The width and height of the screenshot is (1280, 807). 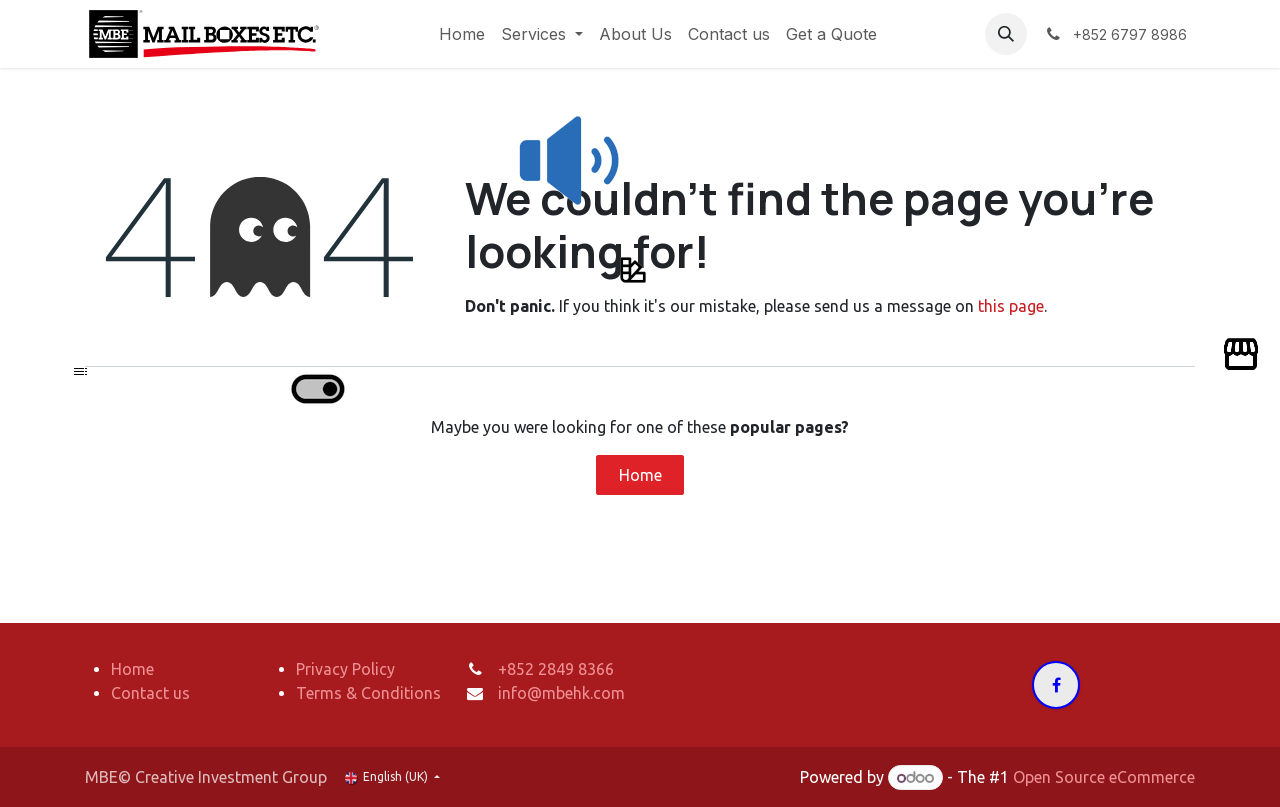 I want to click on access color palette or theme settings, so click(x=633, y=270).